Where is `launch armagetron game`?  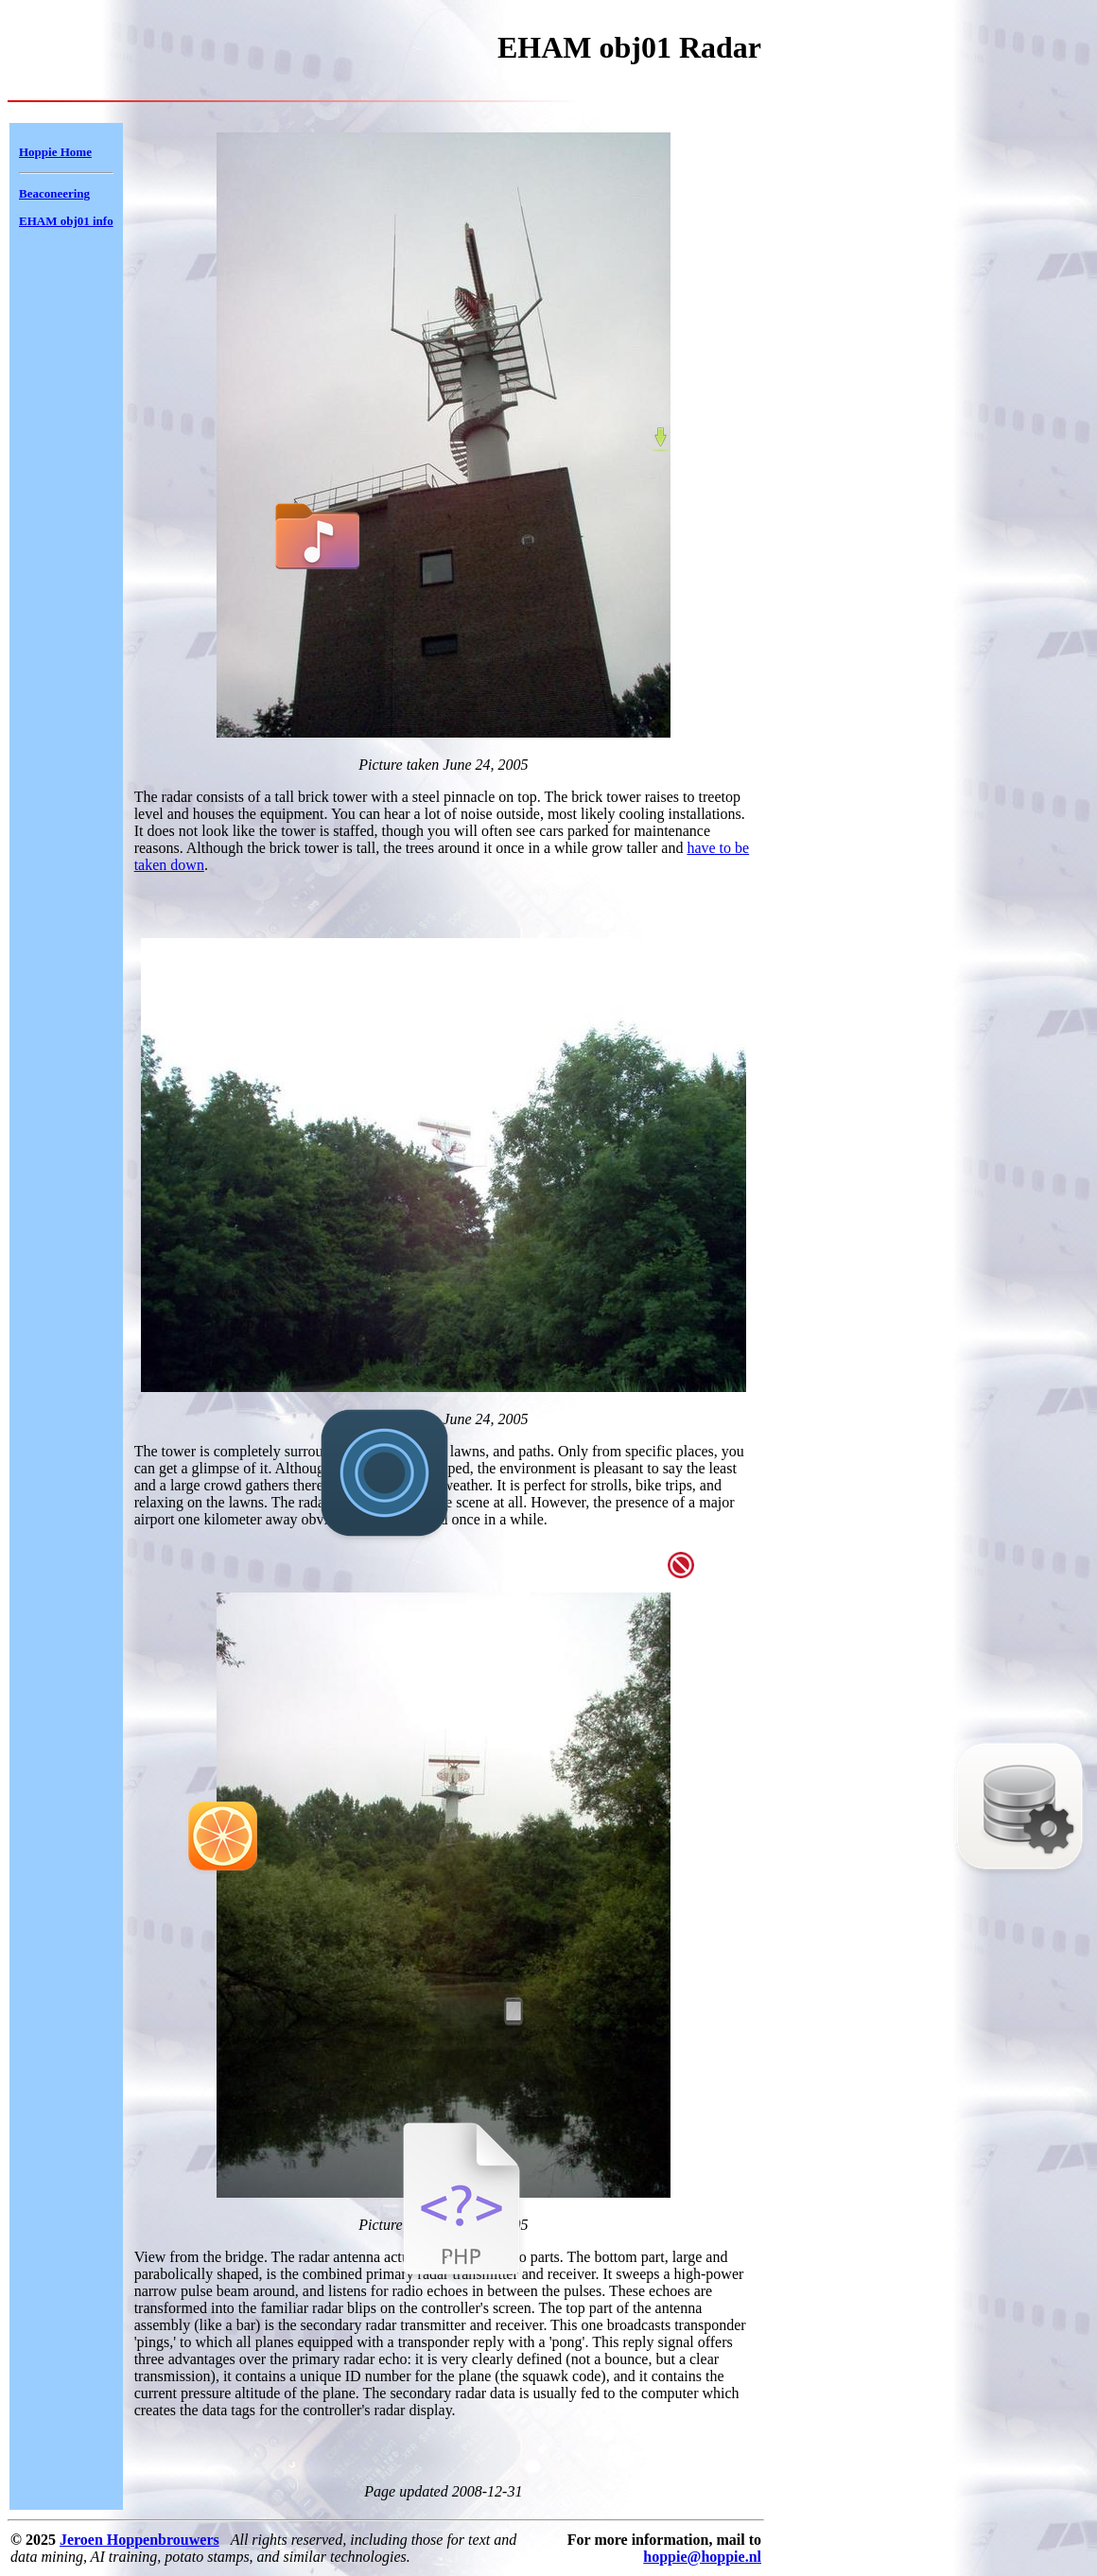 launch armagetron game is located at coordinates (384, 1472).